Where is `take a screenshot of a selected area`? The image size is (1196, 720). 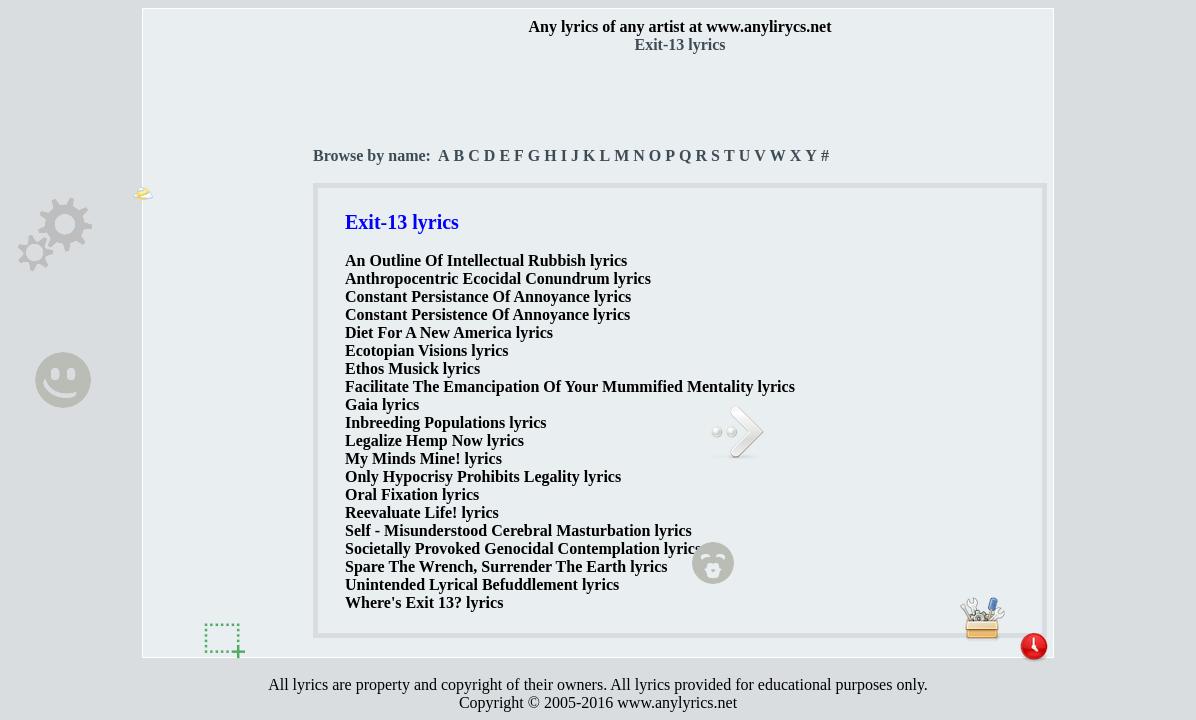 take a screenshot of a selected area is located at coordinates (223, 639).